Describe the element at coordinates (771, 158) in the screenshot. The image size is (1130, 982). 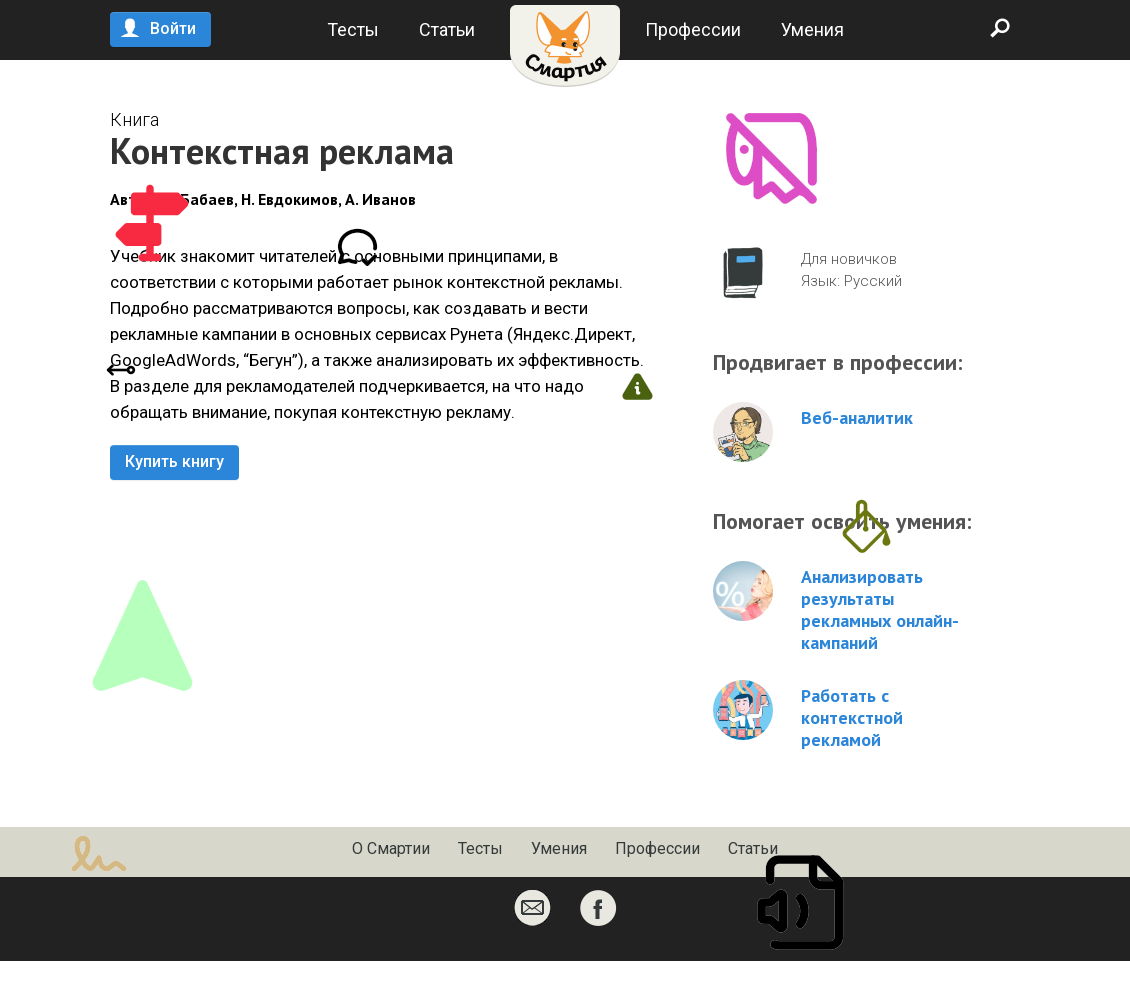
I see `indicates toilet paper is out of stock` at that location.